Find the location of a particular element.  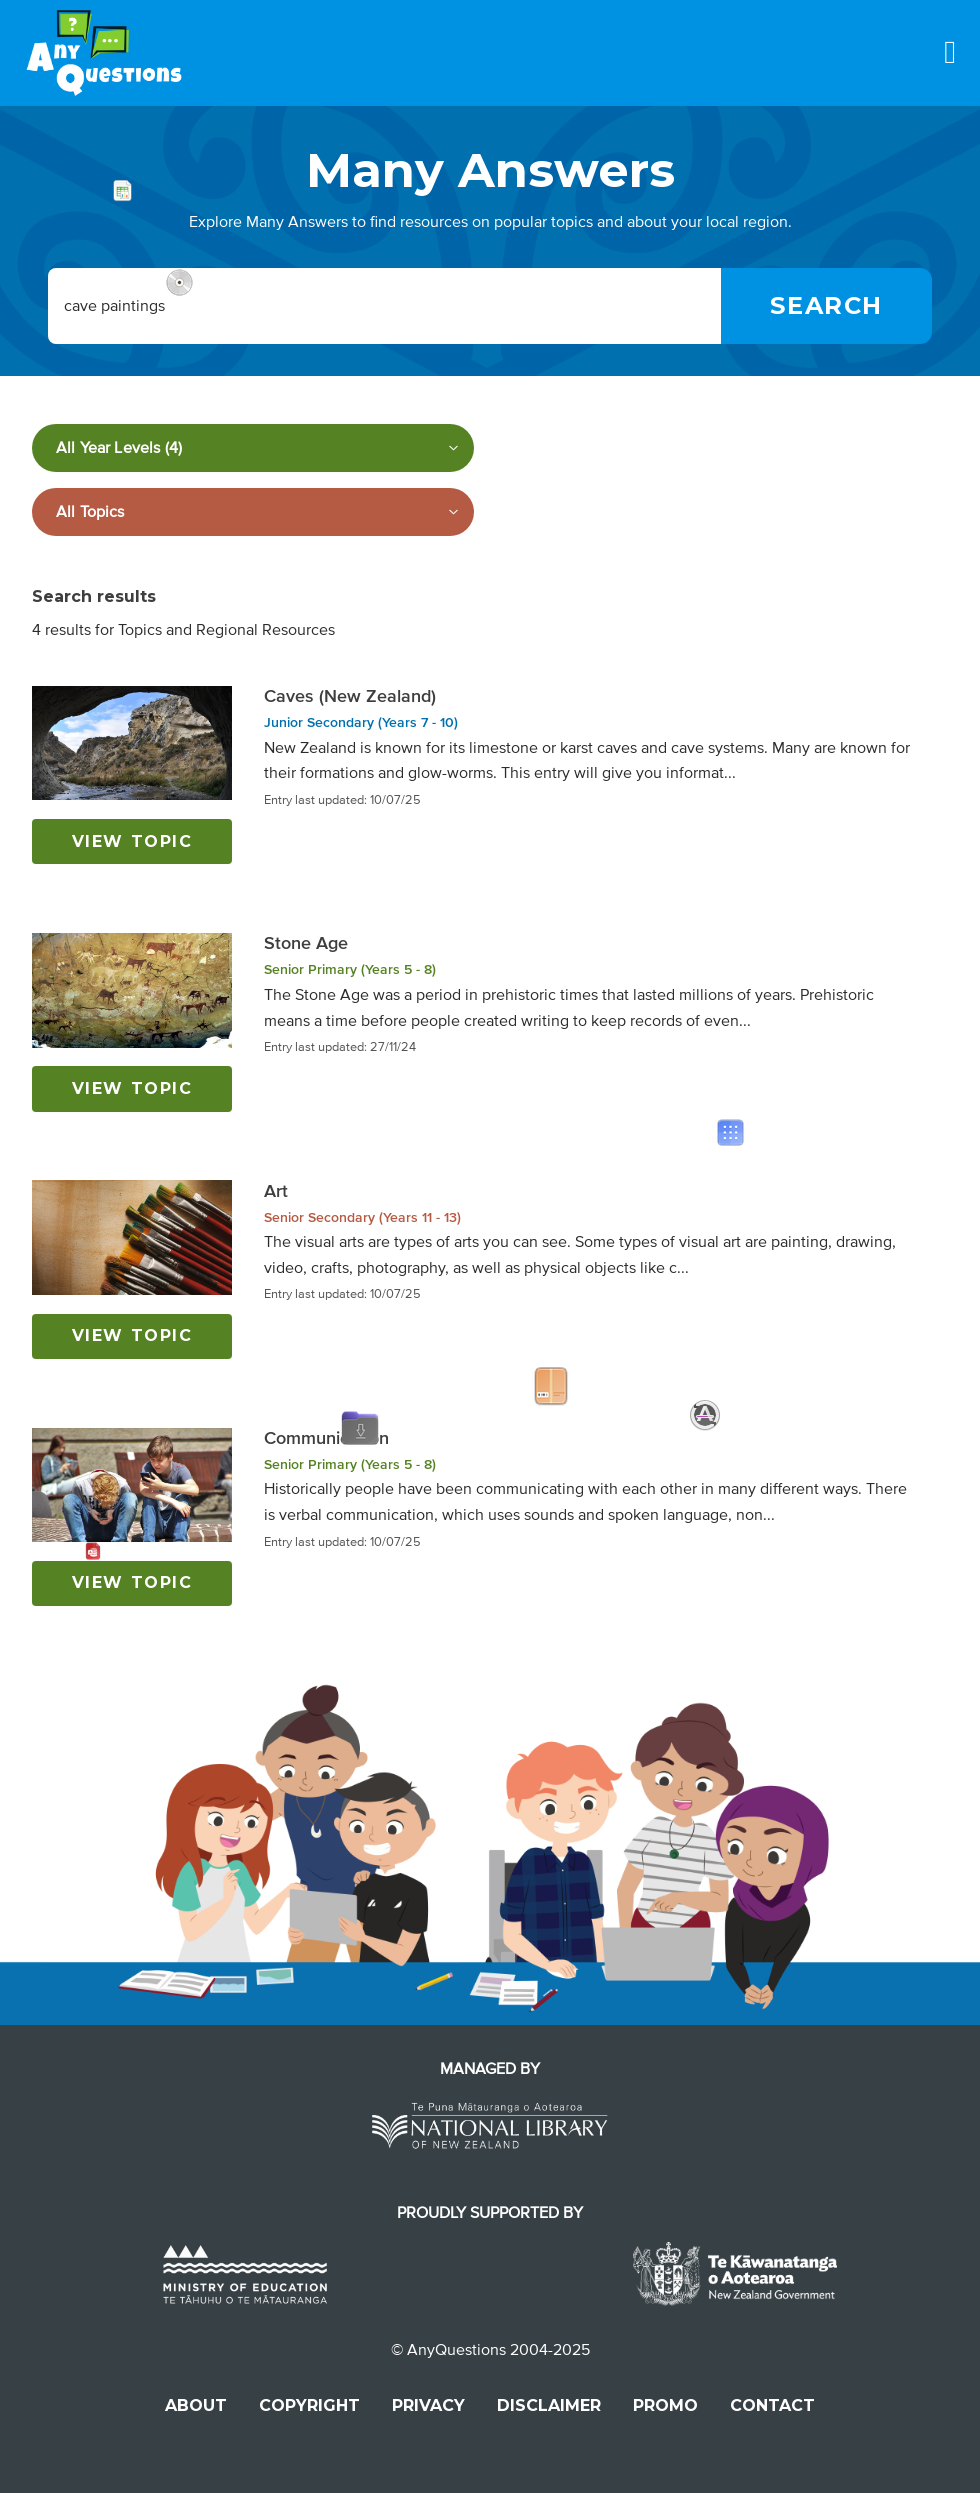

check for available software updates is located at coordinates (705, 1415).